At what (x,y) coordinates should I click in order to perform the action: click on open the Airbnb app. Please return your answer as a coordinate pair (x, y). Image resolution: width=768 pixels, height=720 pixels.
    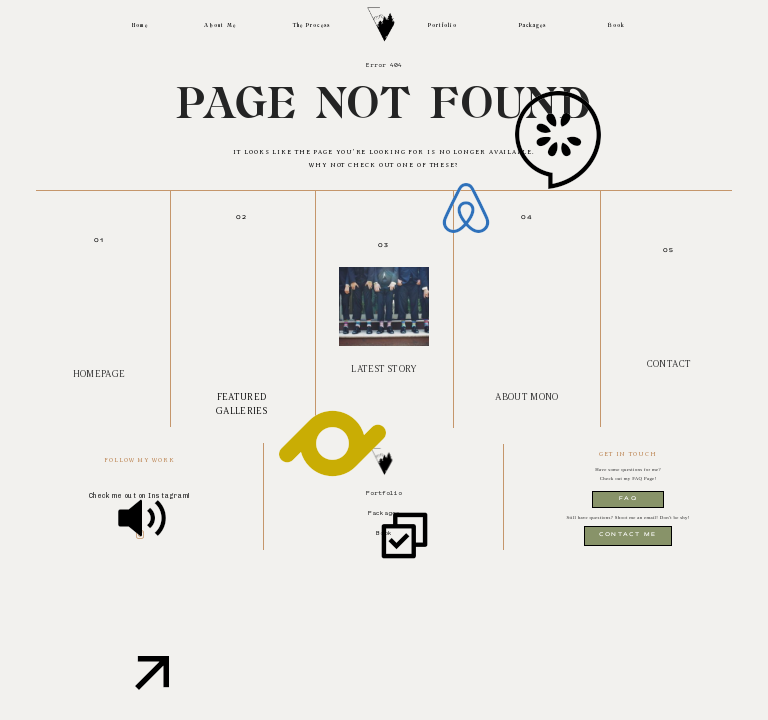
    Looking at the image, I should click on (466, 208).